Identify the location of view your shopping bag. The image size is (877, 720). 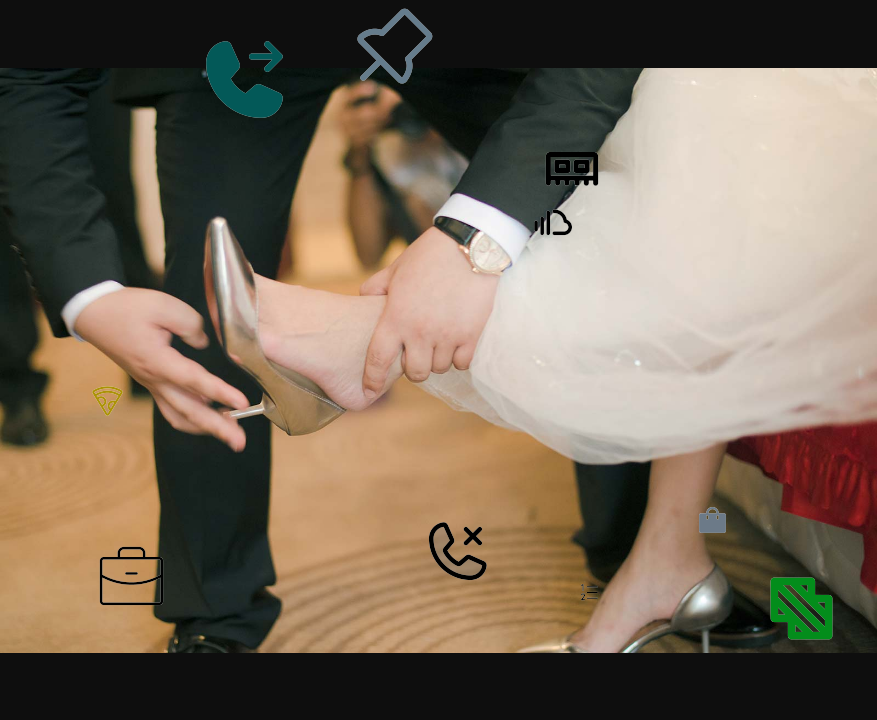
(712, 521).